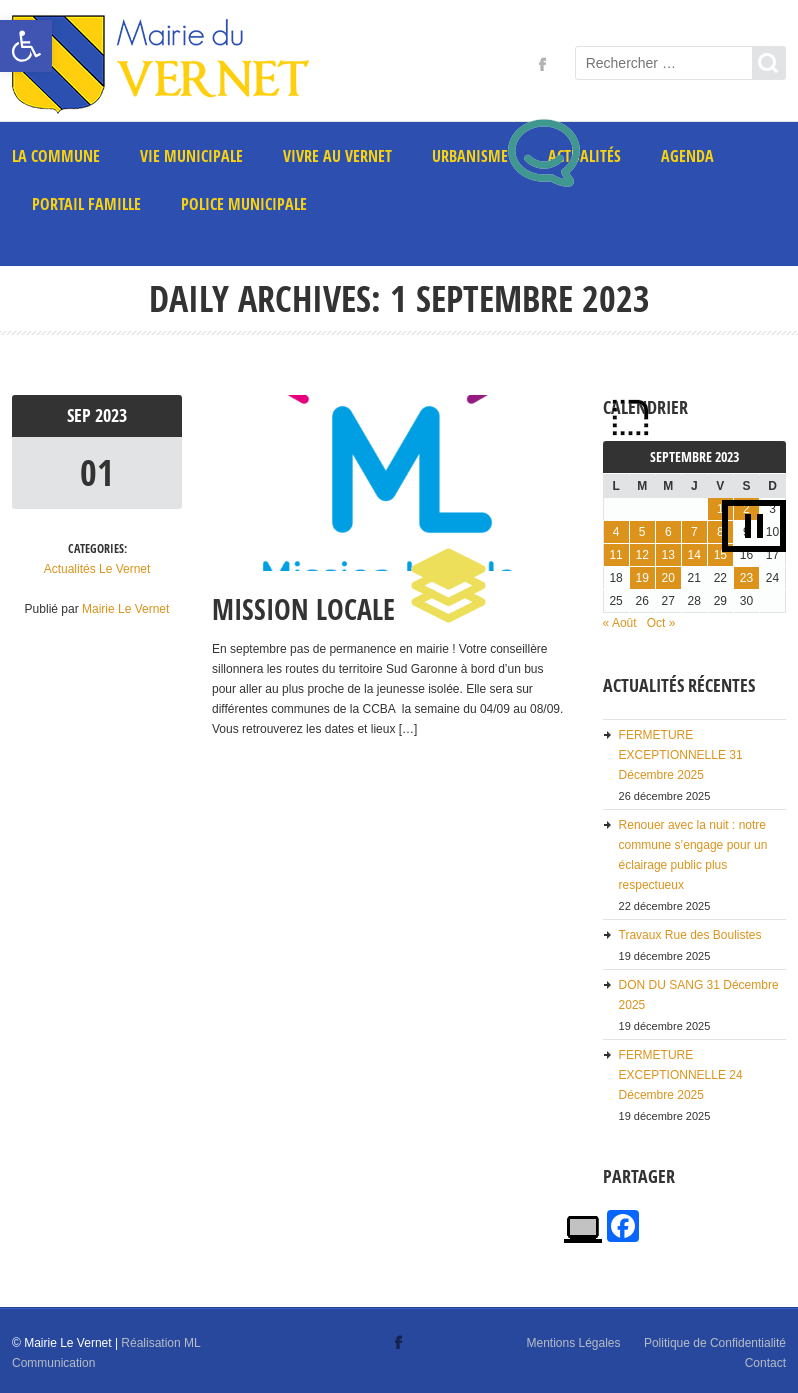 This screenshot has width=798, height=1393. What do you see at coordinates (754, 526) in the screenshot?
I see `pause a presentation or slideshow` at bounding box center [754, 526].